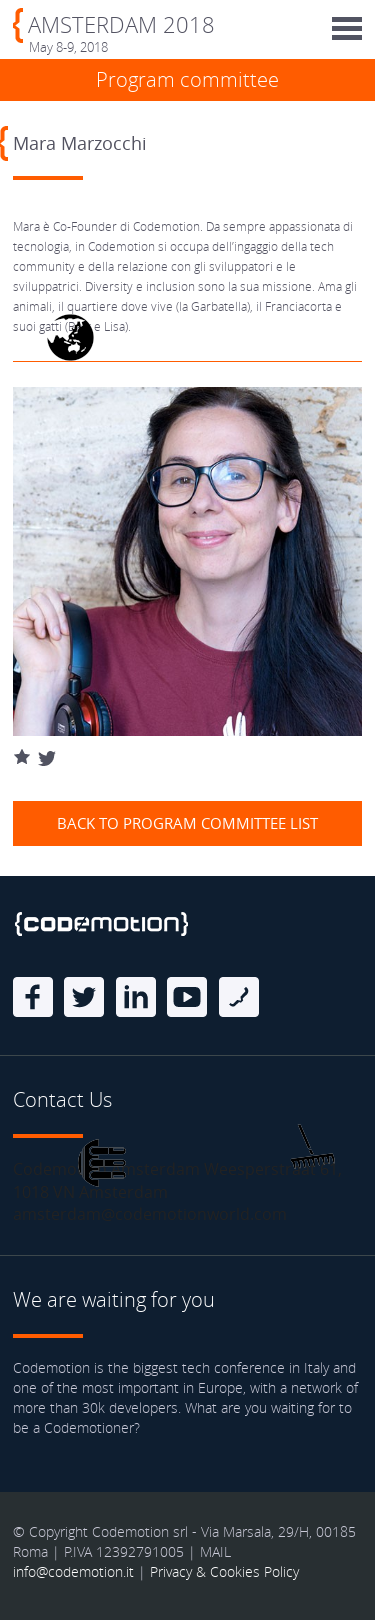 This screenshot has height=1620, width=375. Describe the element at coordinates (102, 1163) in the screenshot. I see `grab or drag interaction gesture` at that location.